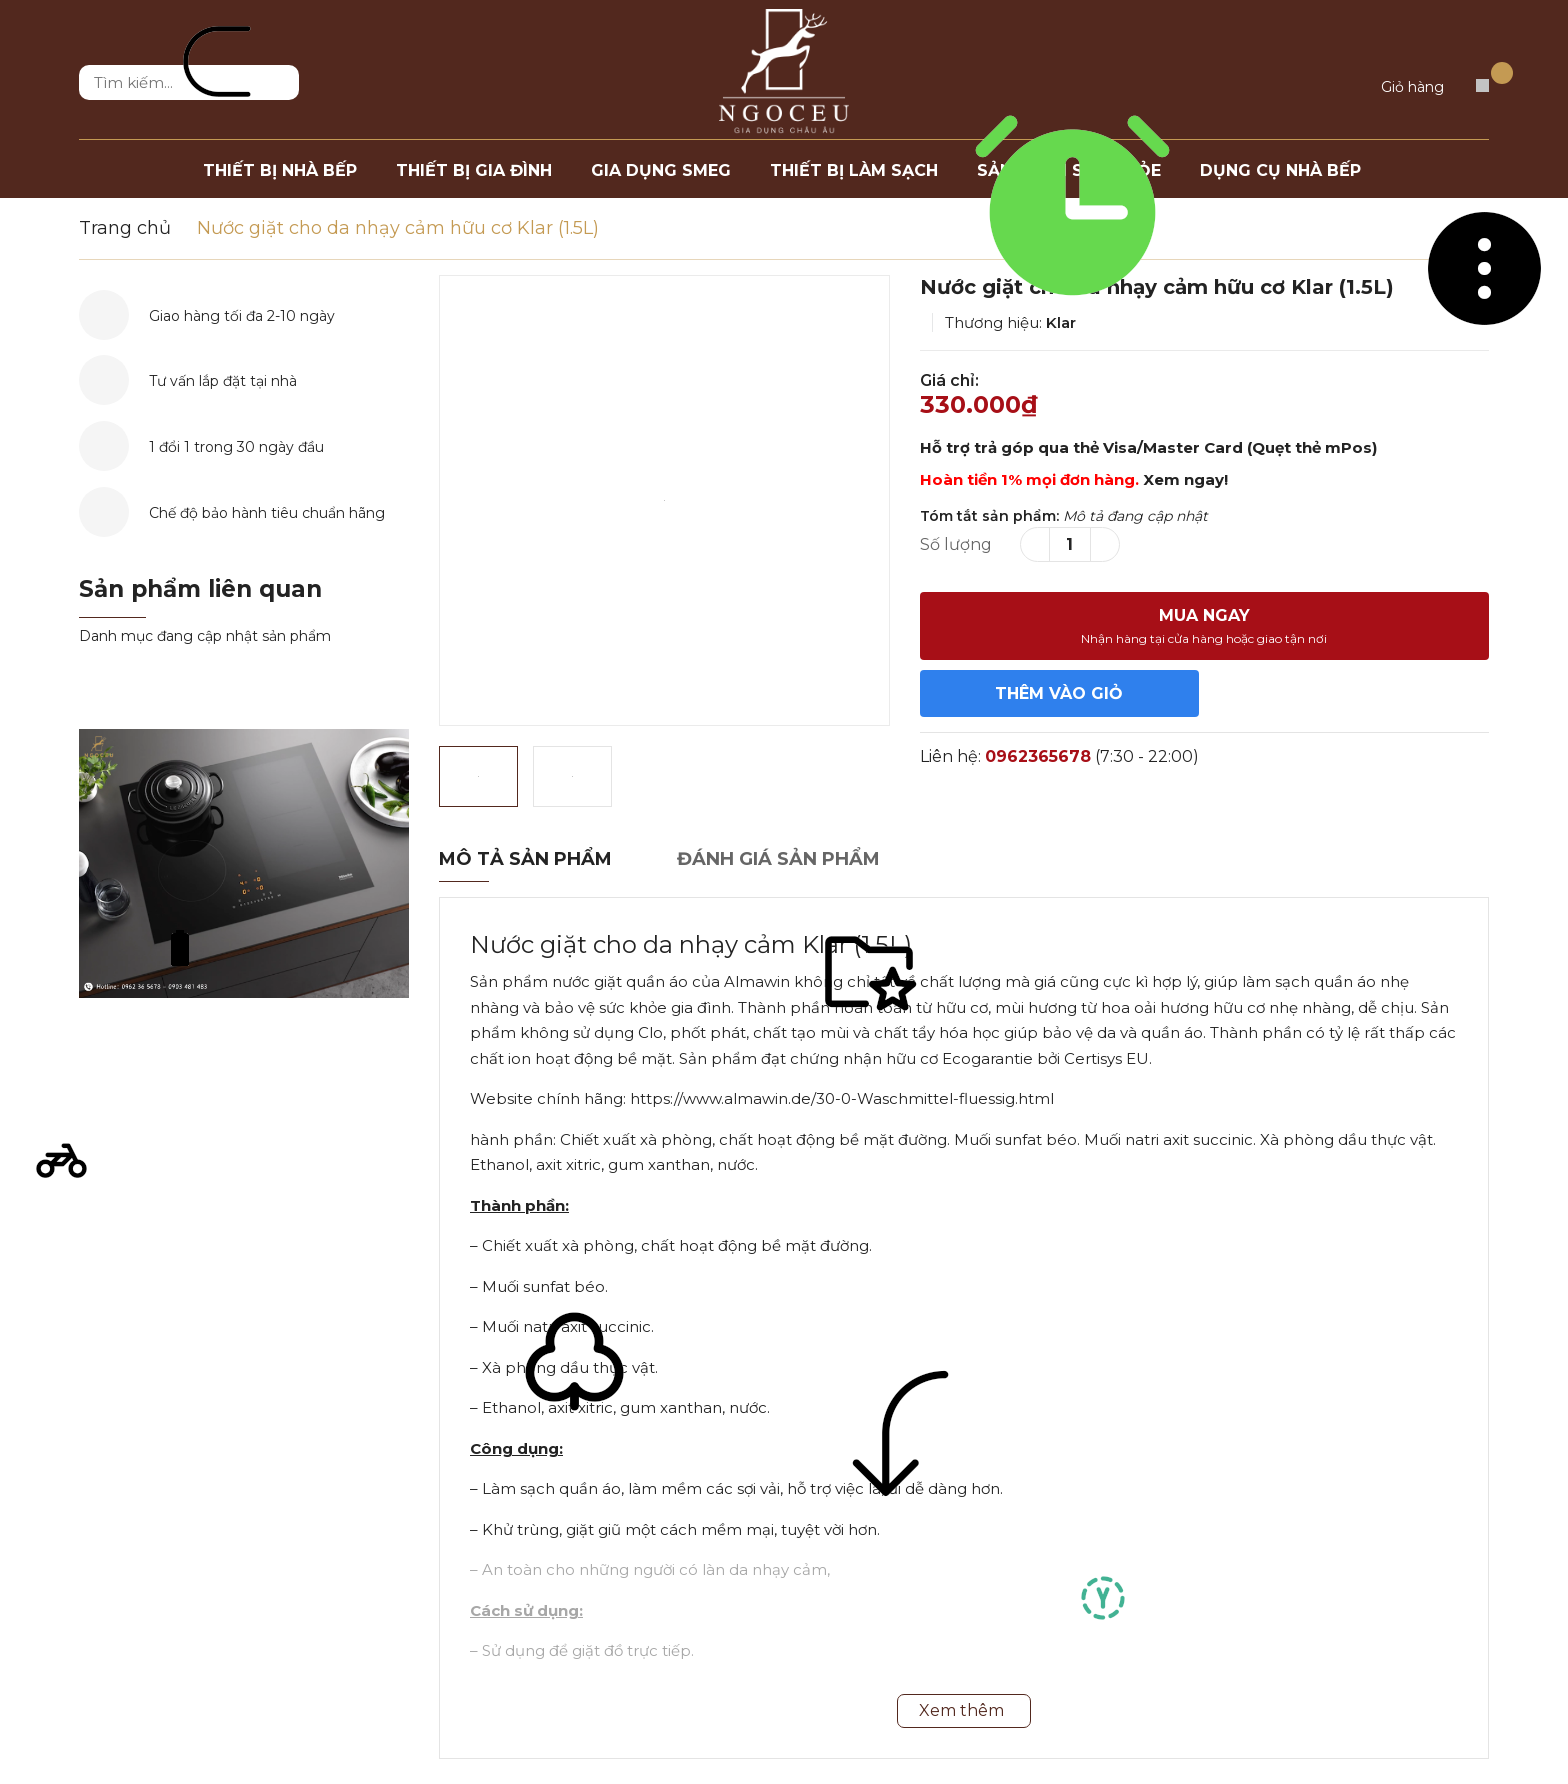  I want to click on indicates battery is fully charged, so click(180, 948).